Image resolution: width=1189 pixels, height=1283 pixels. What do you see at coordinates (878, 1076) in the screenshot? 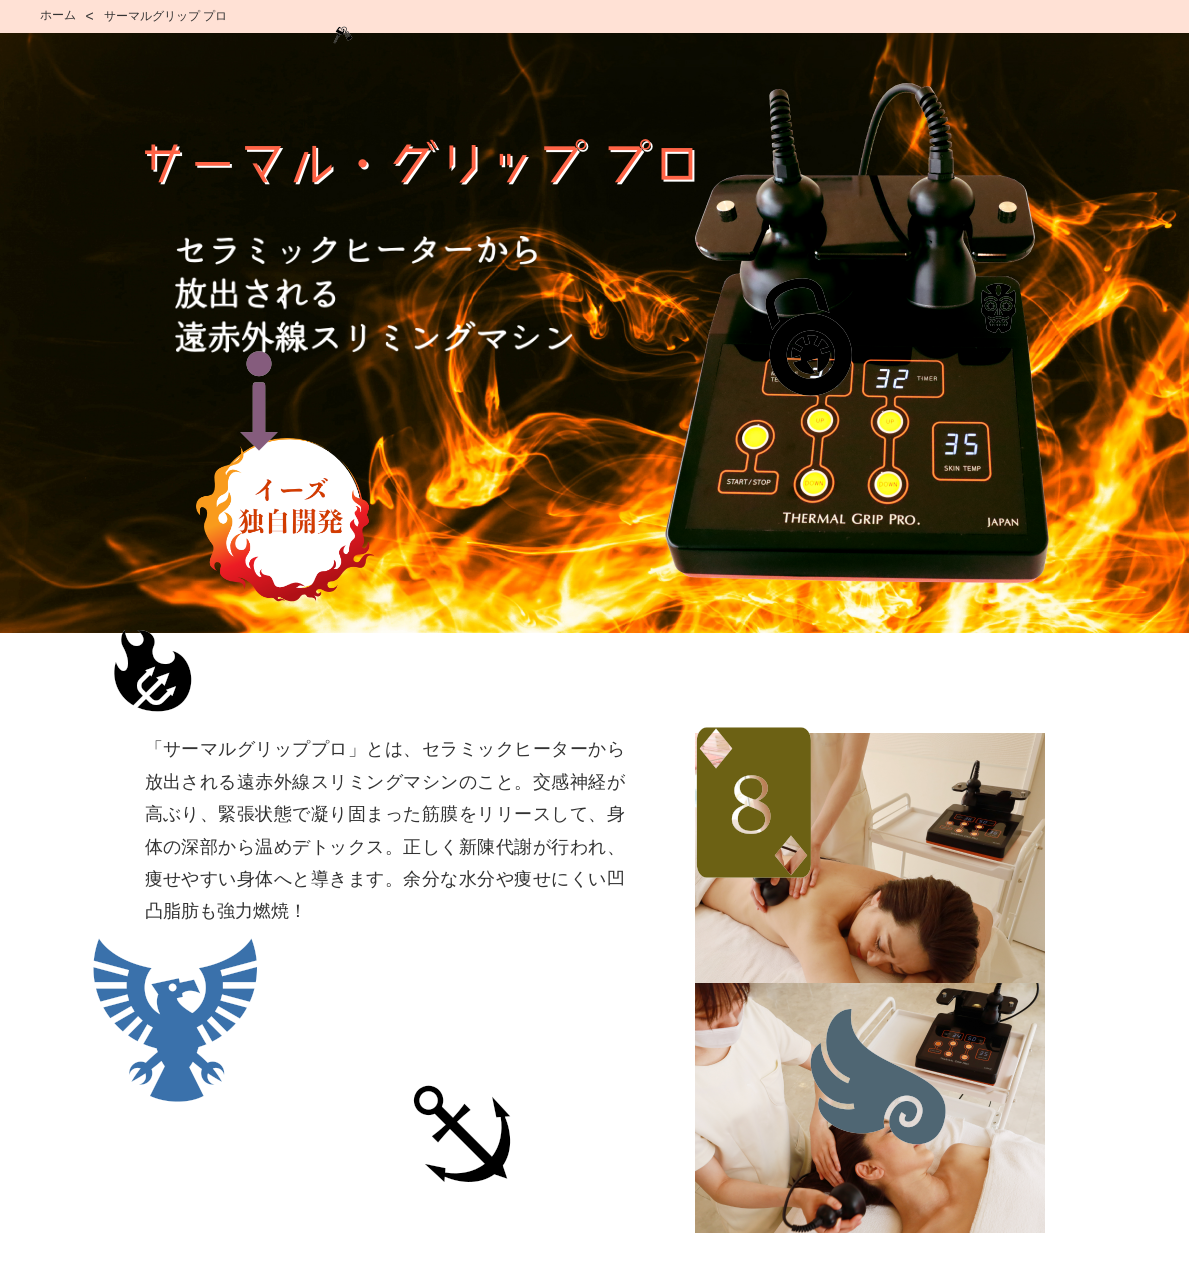
I see `indicates wind or air element in gameplay` at bounding box center [878, 1076].